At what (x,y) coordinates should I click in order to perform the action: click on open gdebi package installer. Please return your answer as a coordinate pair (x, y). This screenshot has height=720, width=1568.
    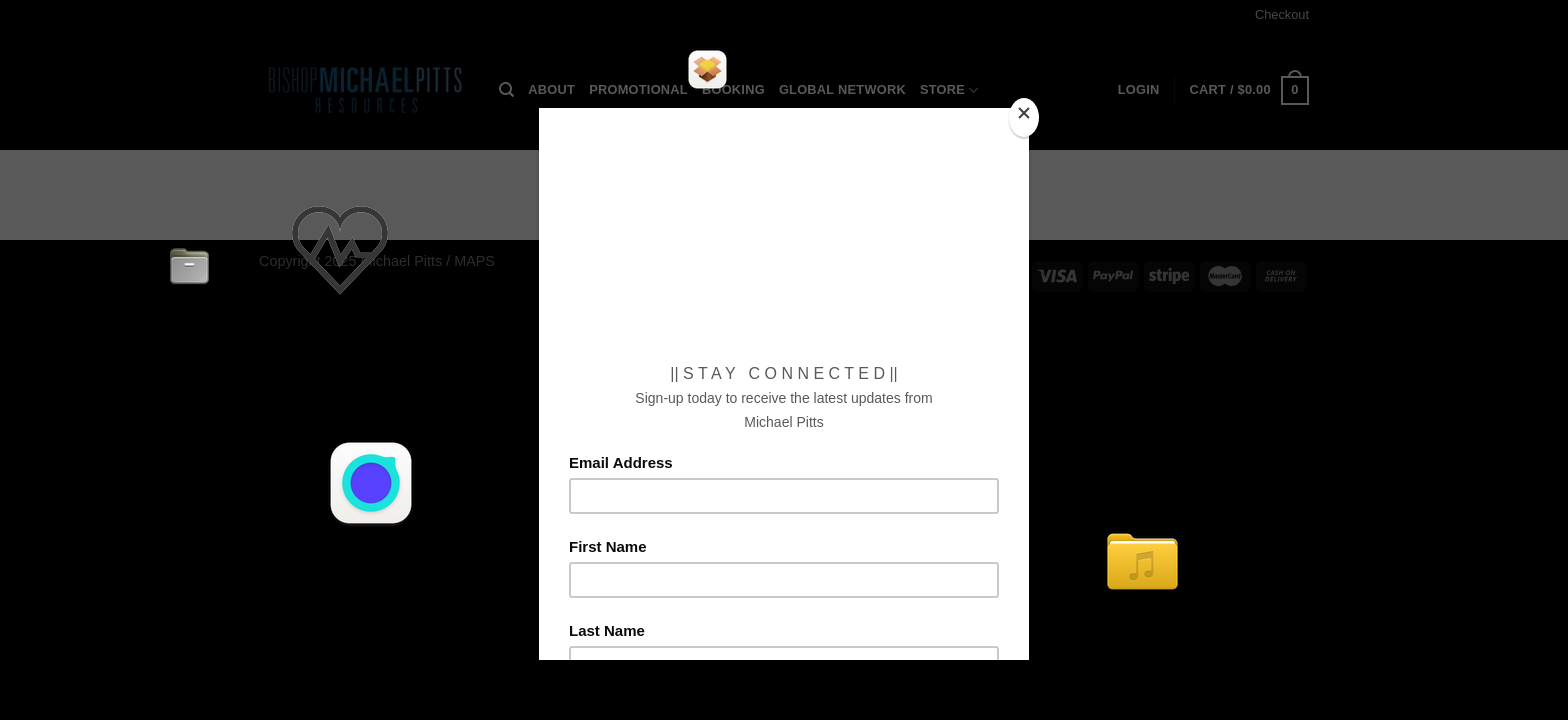
    Looking at the image, I should click on (707, 69).